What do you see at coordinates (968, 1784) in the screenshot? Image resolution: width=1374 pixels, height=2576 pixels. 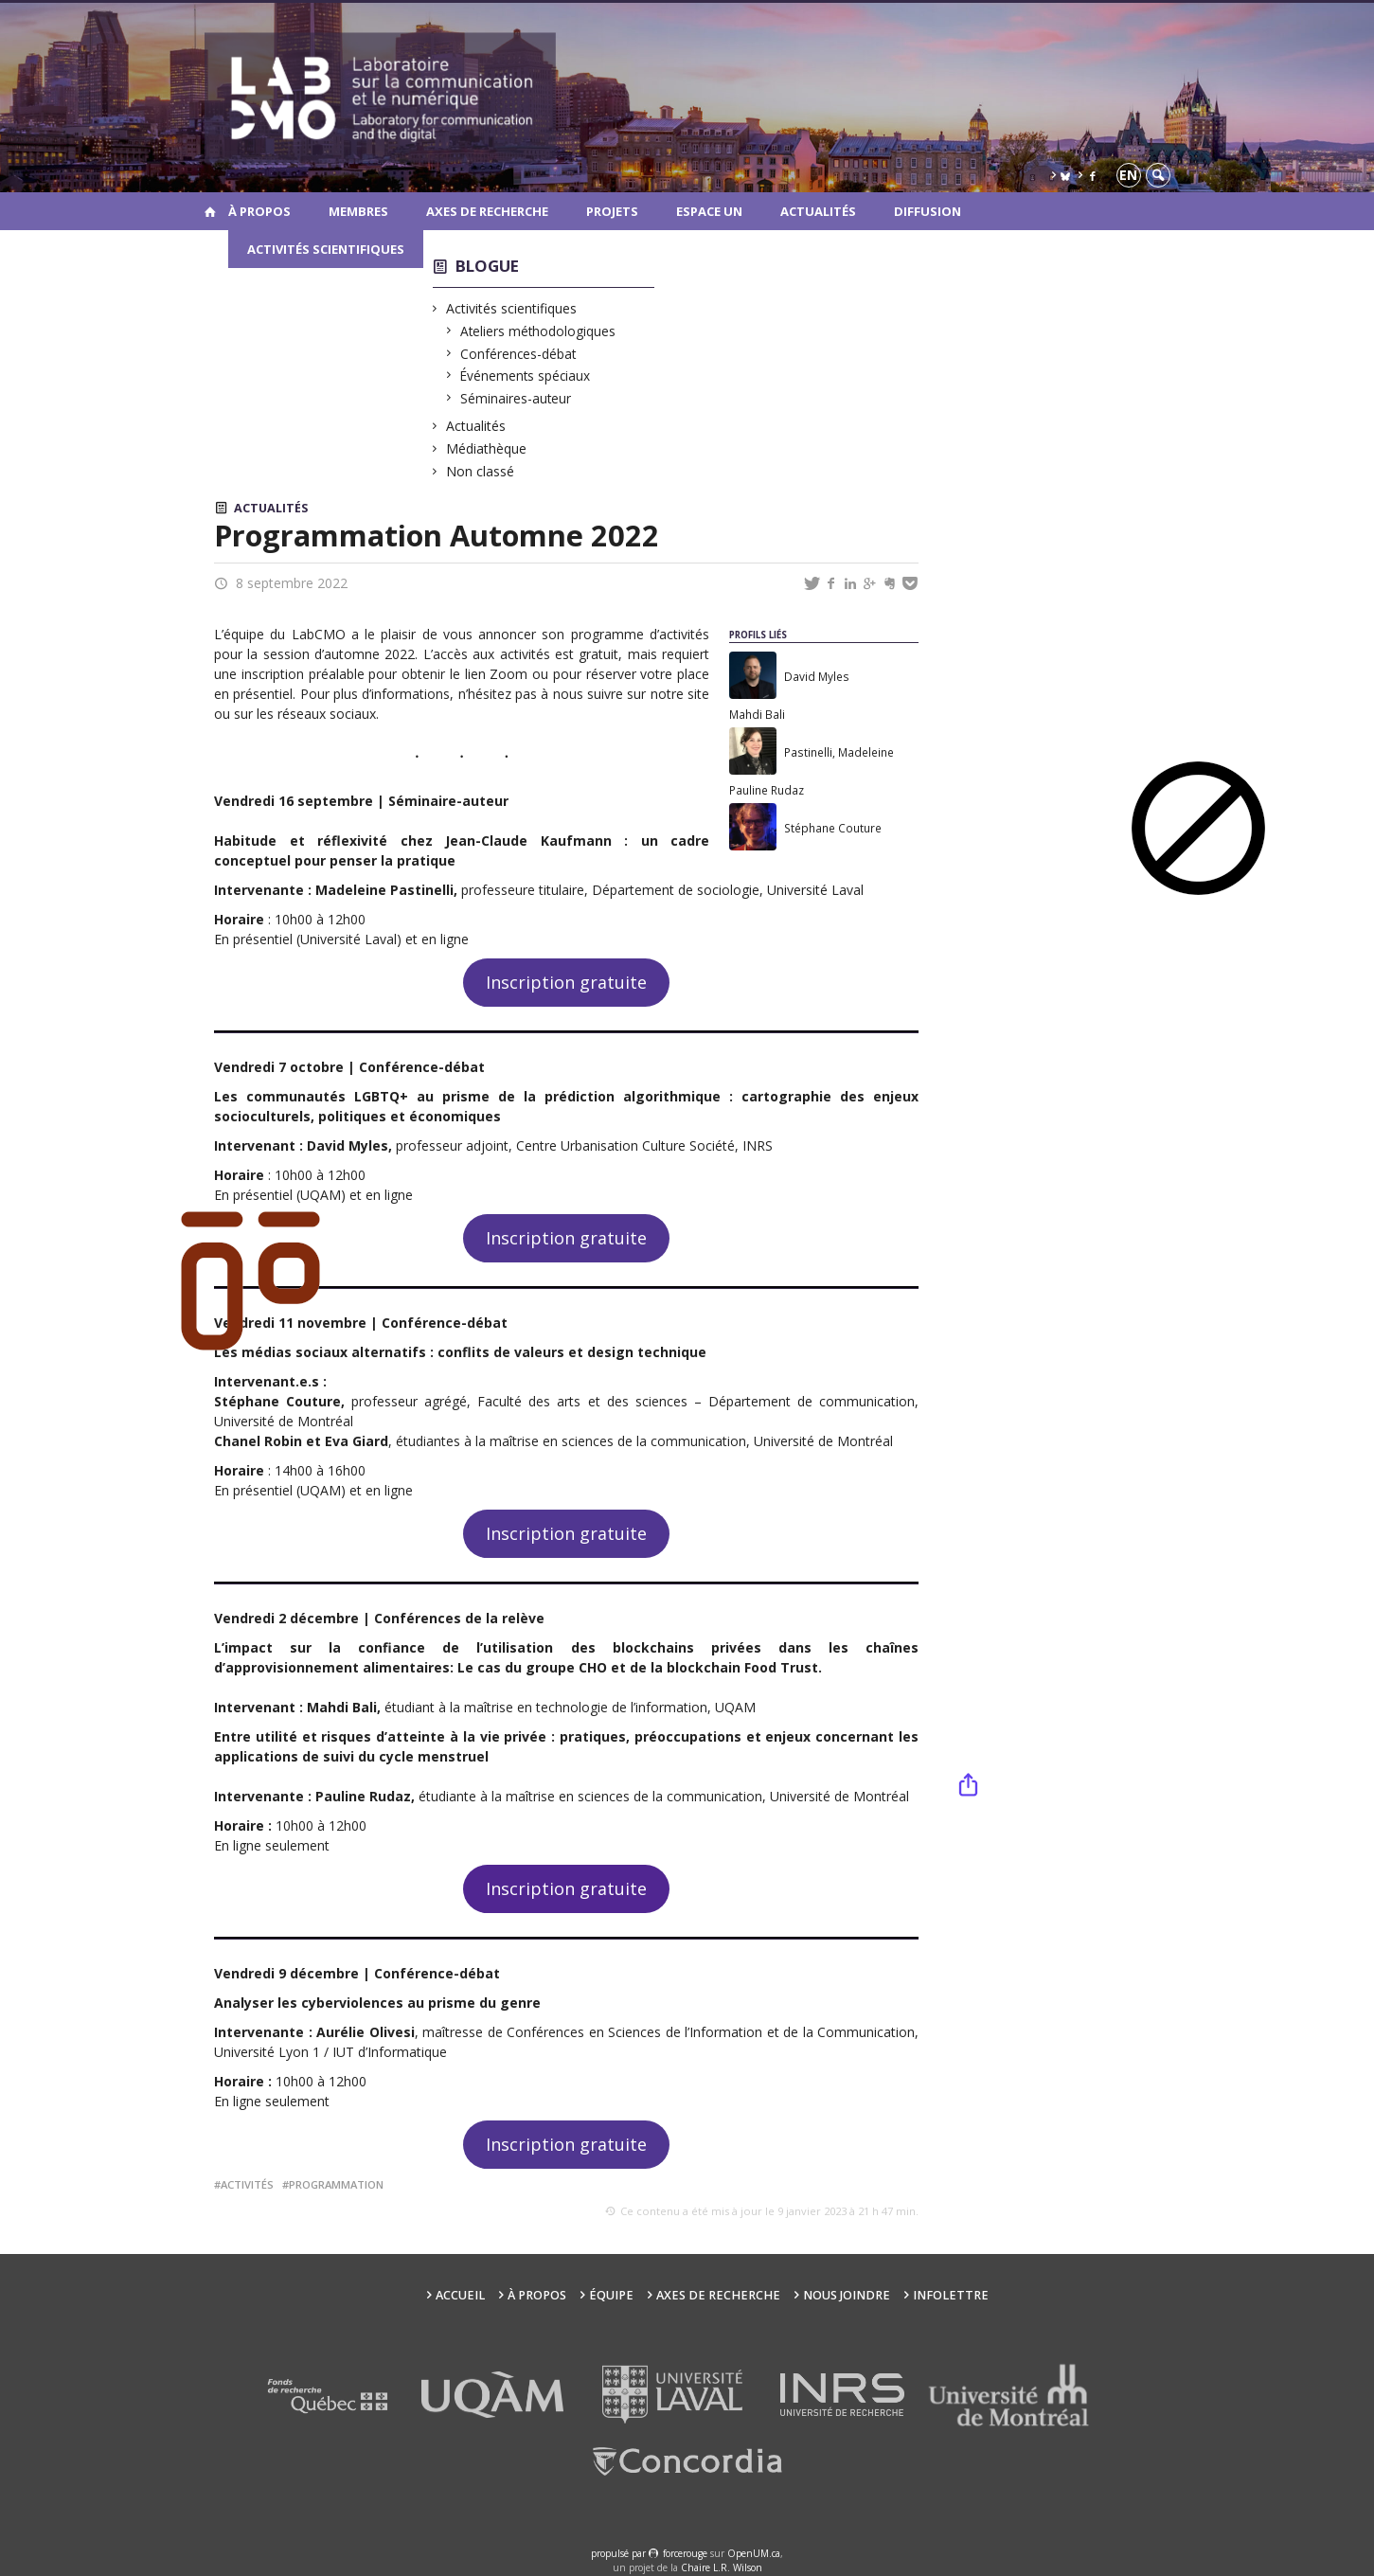 I see `share this content` at bounding box center [968, 1784].